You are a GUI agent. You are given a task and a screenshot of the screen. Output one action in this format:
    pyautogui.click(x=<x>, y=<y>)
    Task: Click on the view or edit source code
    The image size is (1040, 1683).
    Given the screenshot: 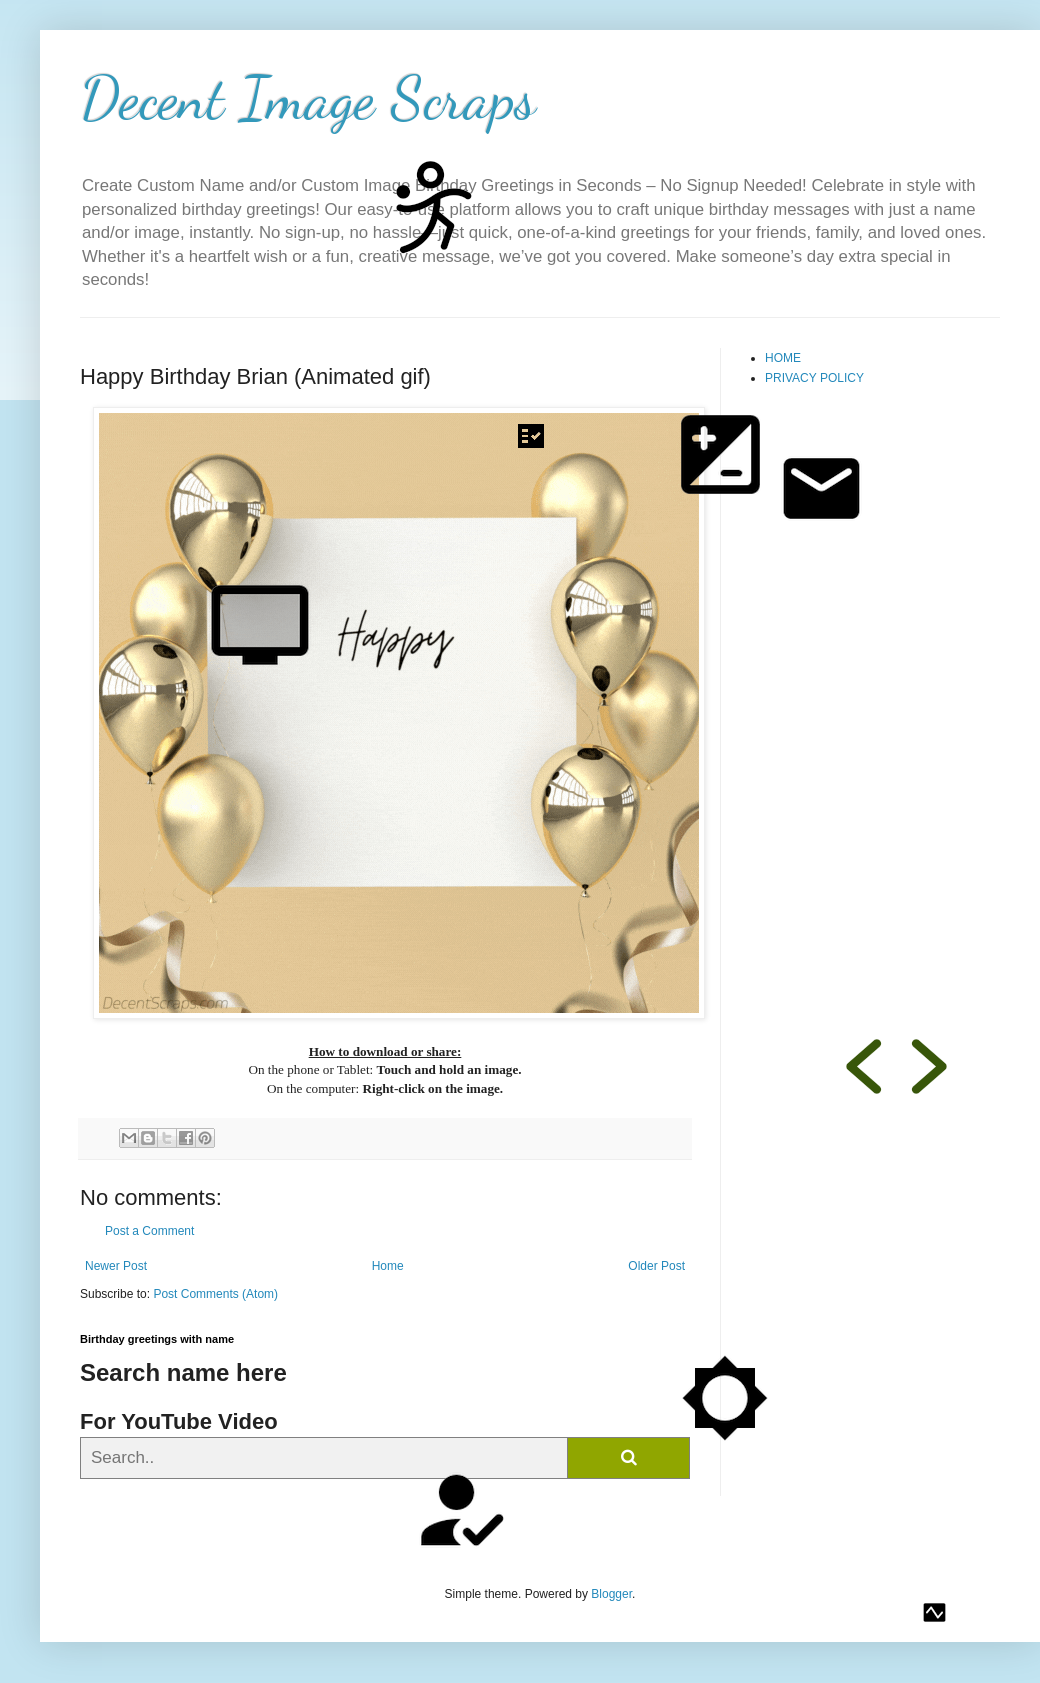 What is the action you would take?
    pyautogui.click(x=896, y=1066)
    